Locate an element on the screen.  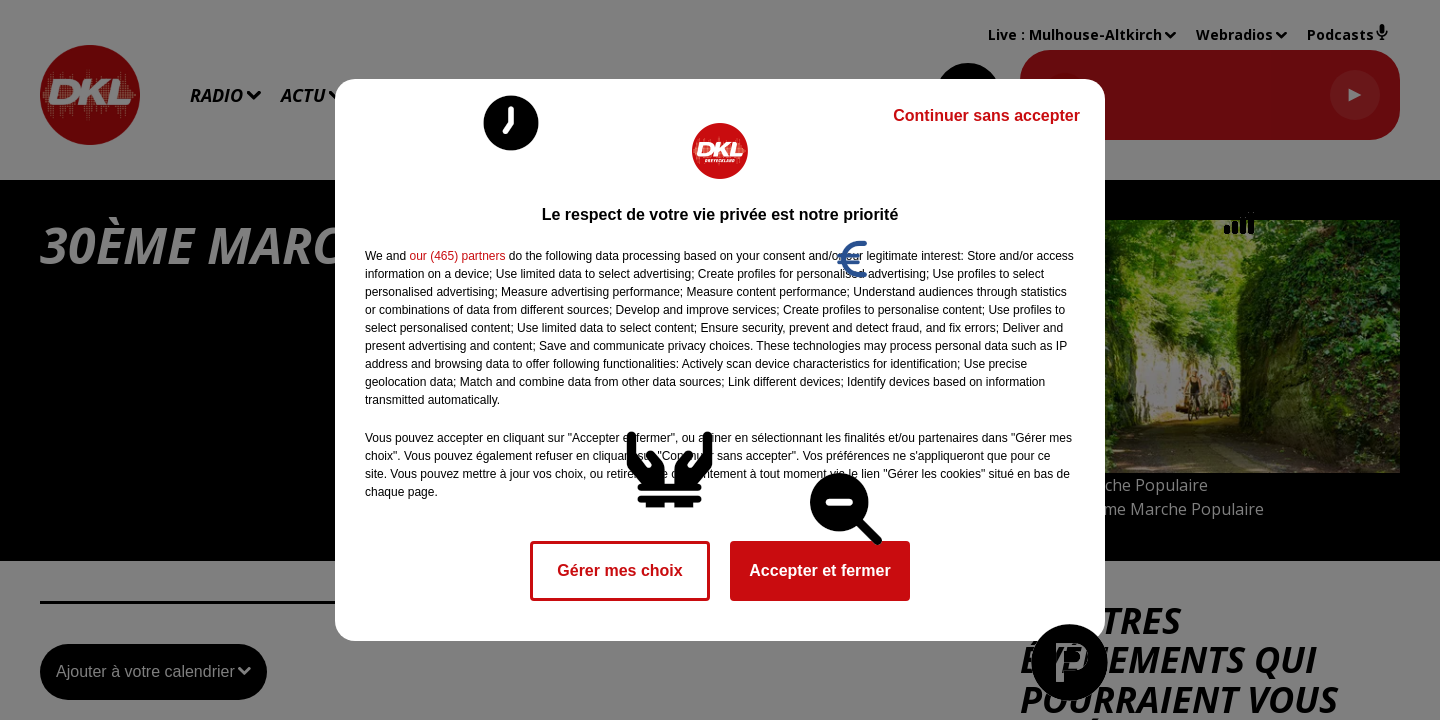
indicates cellular signal strength is located at coordinates (1239, 223).